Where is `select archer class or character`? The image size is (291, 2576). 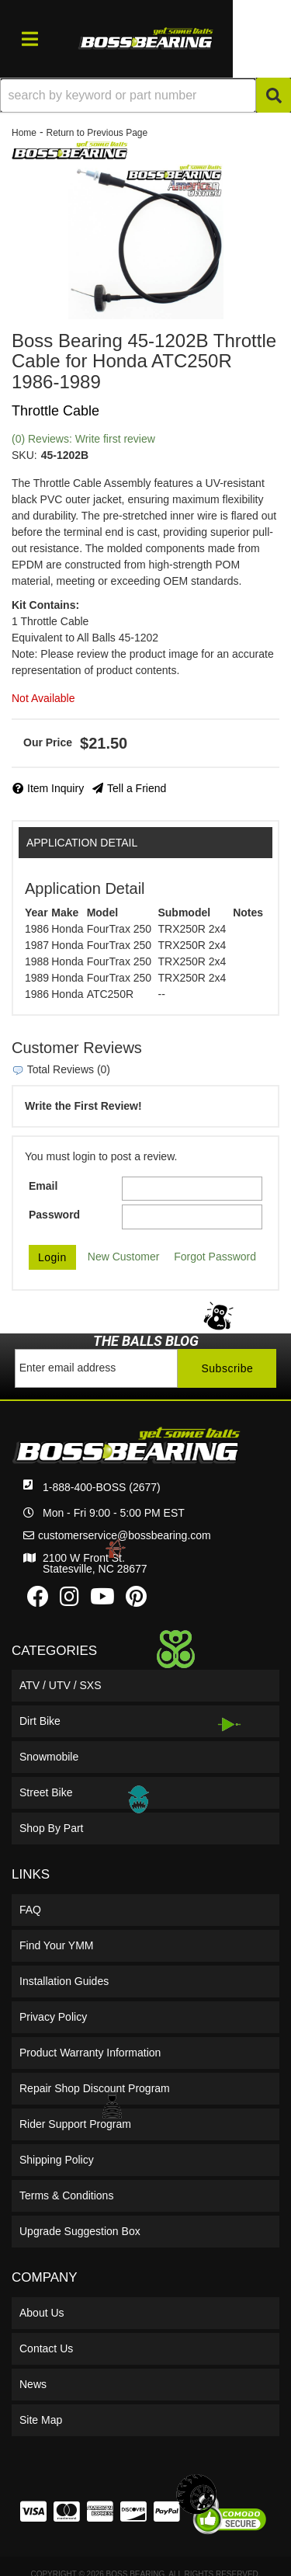 select archer class or character is located at coordinates (116, 1548).